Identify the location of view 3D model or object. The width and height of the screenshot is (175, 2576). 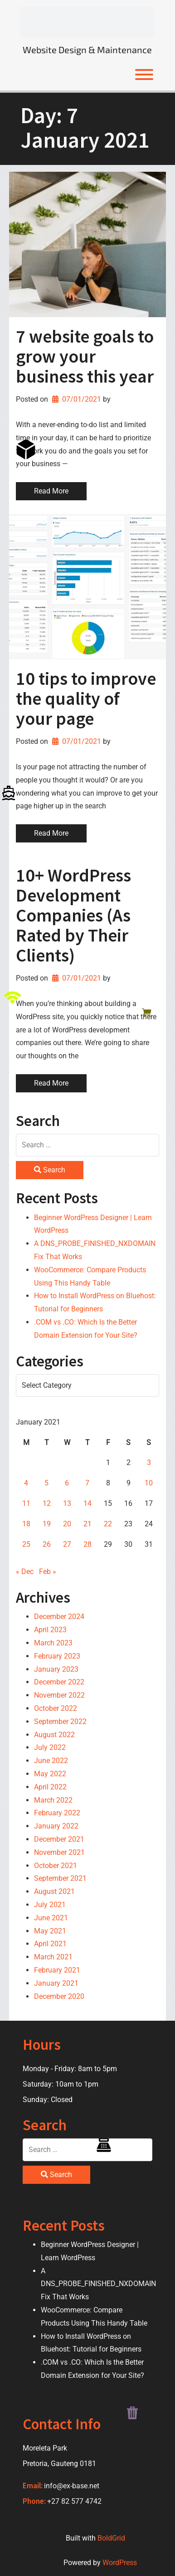
(26, 449).